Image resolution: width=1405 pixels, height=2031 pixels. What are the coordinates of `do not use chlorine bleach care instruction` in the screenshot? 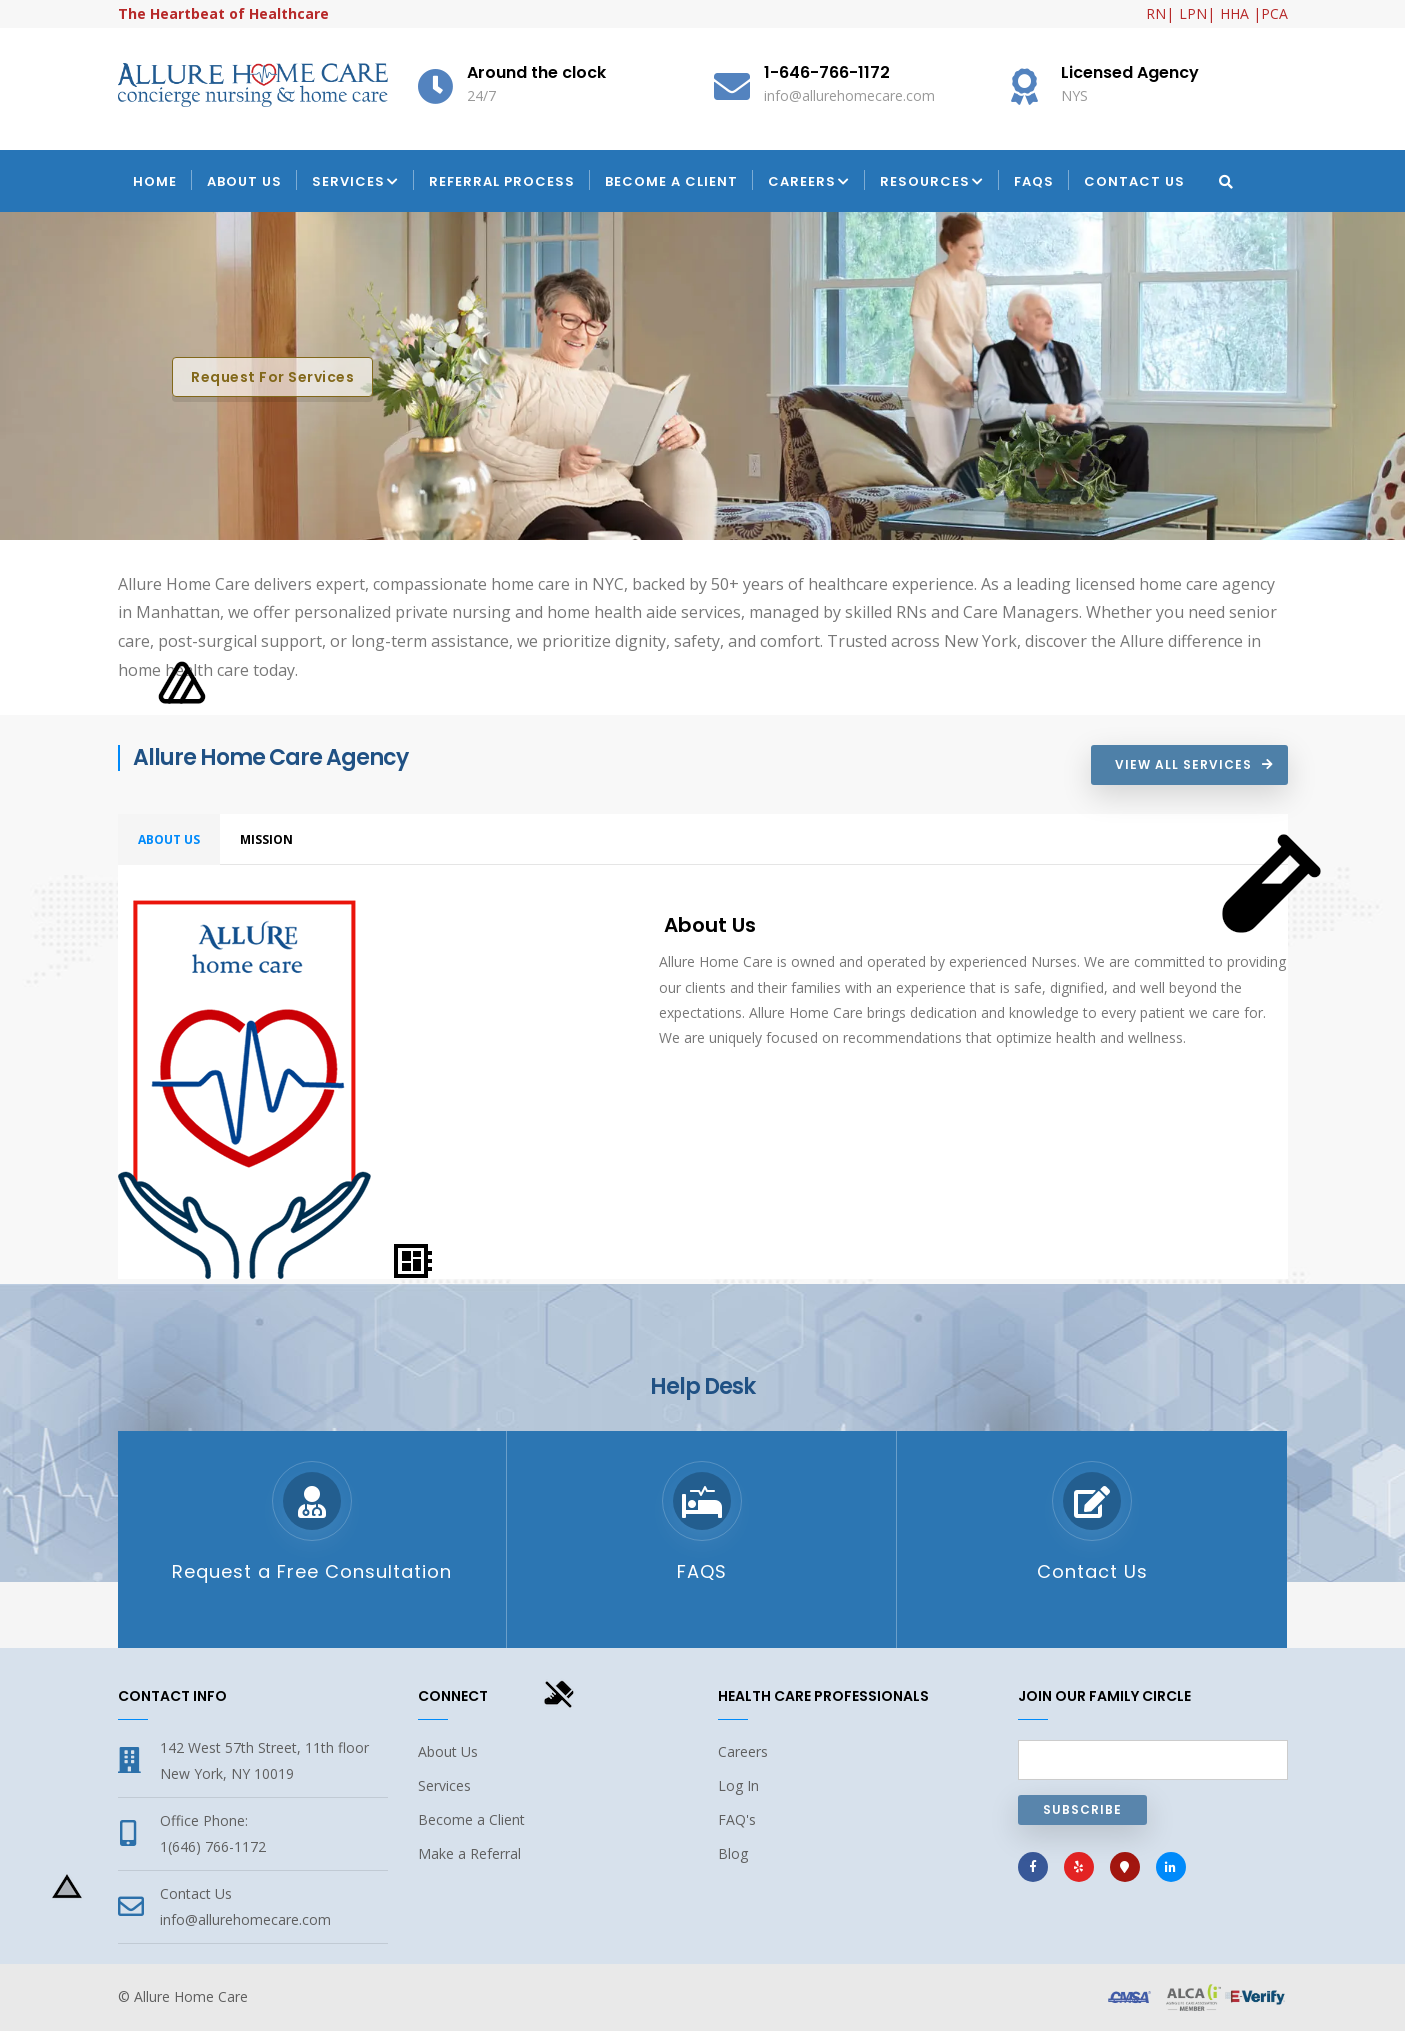 It's located at (182, 685).